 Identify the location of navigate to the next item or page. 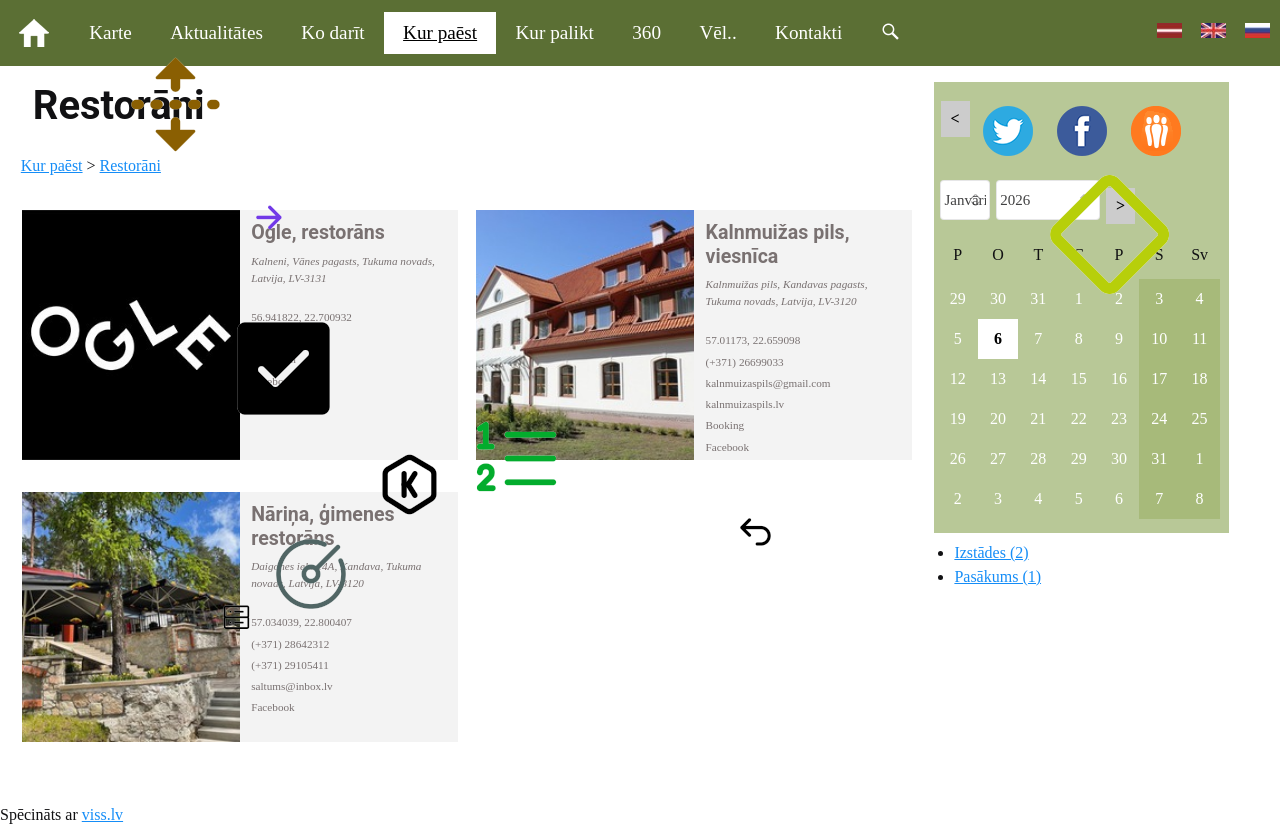
(268, 218).